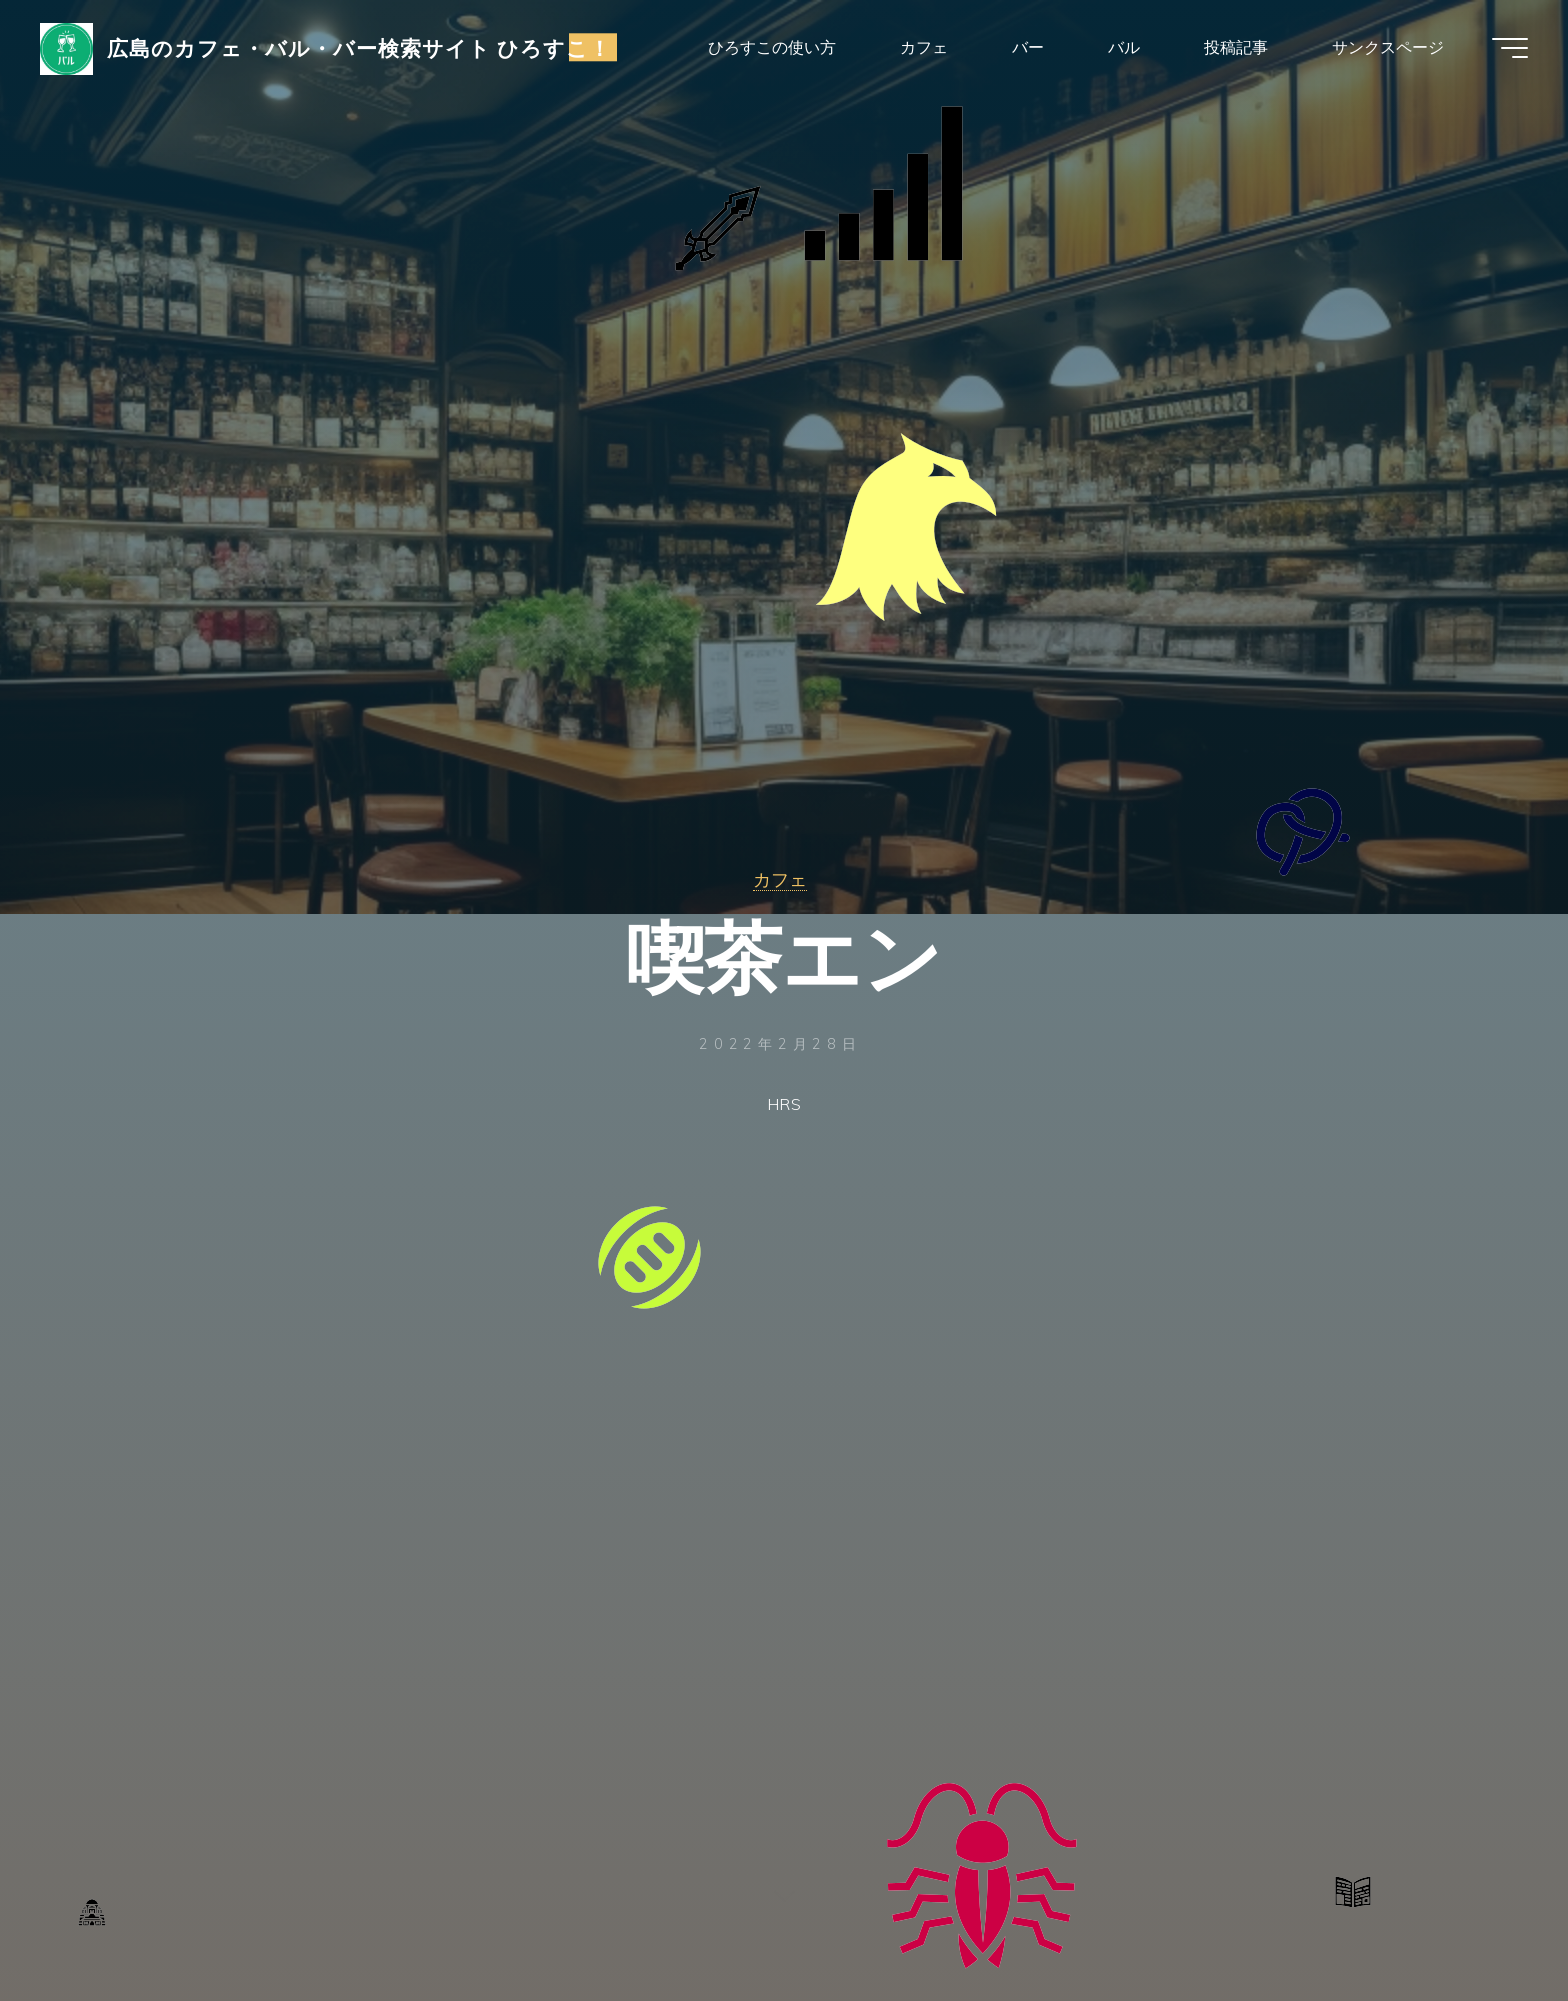  I want to click on view historical or religious landmarks, so click(92, 1912).